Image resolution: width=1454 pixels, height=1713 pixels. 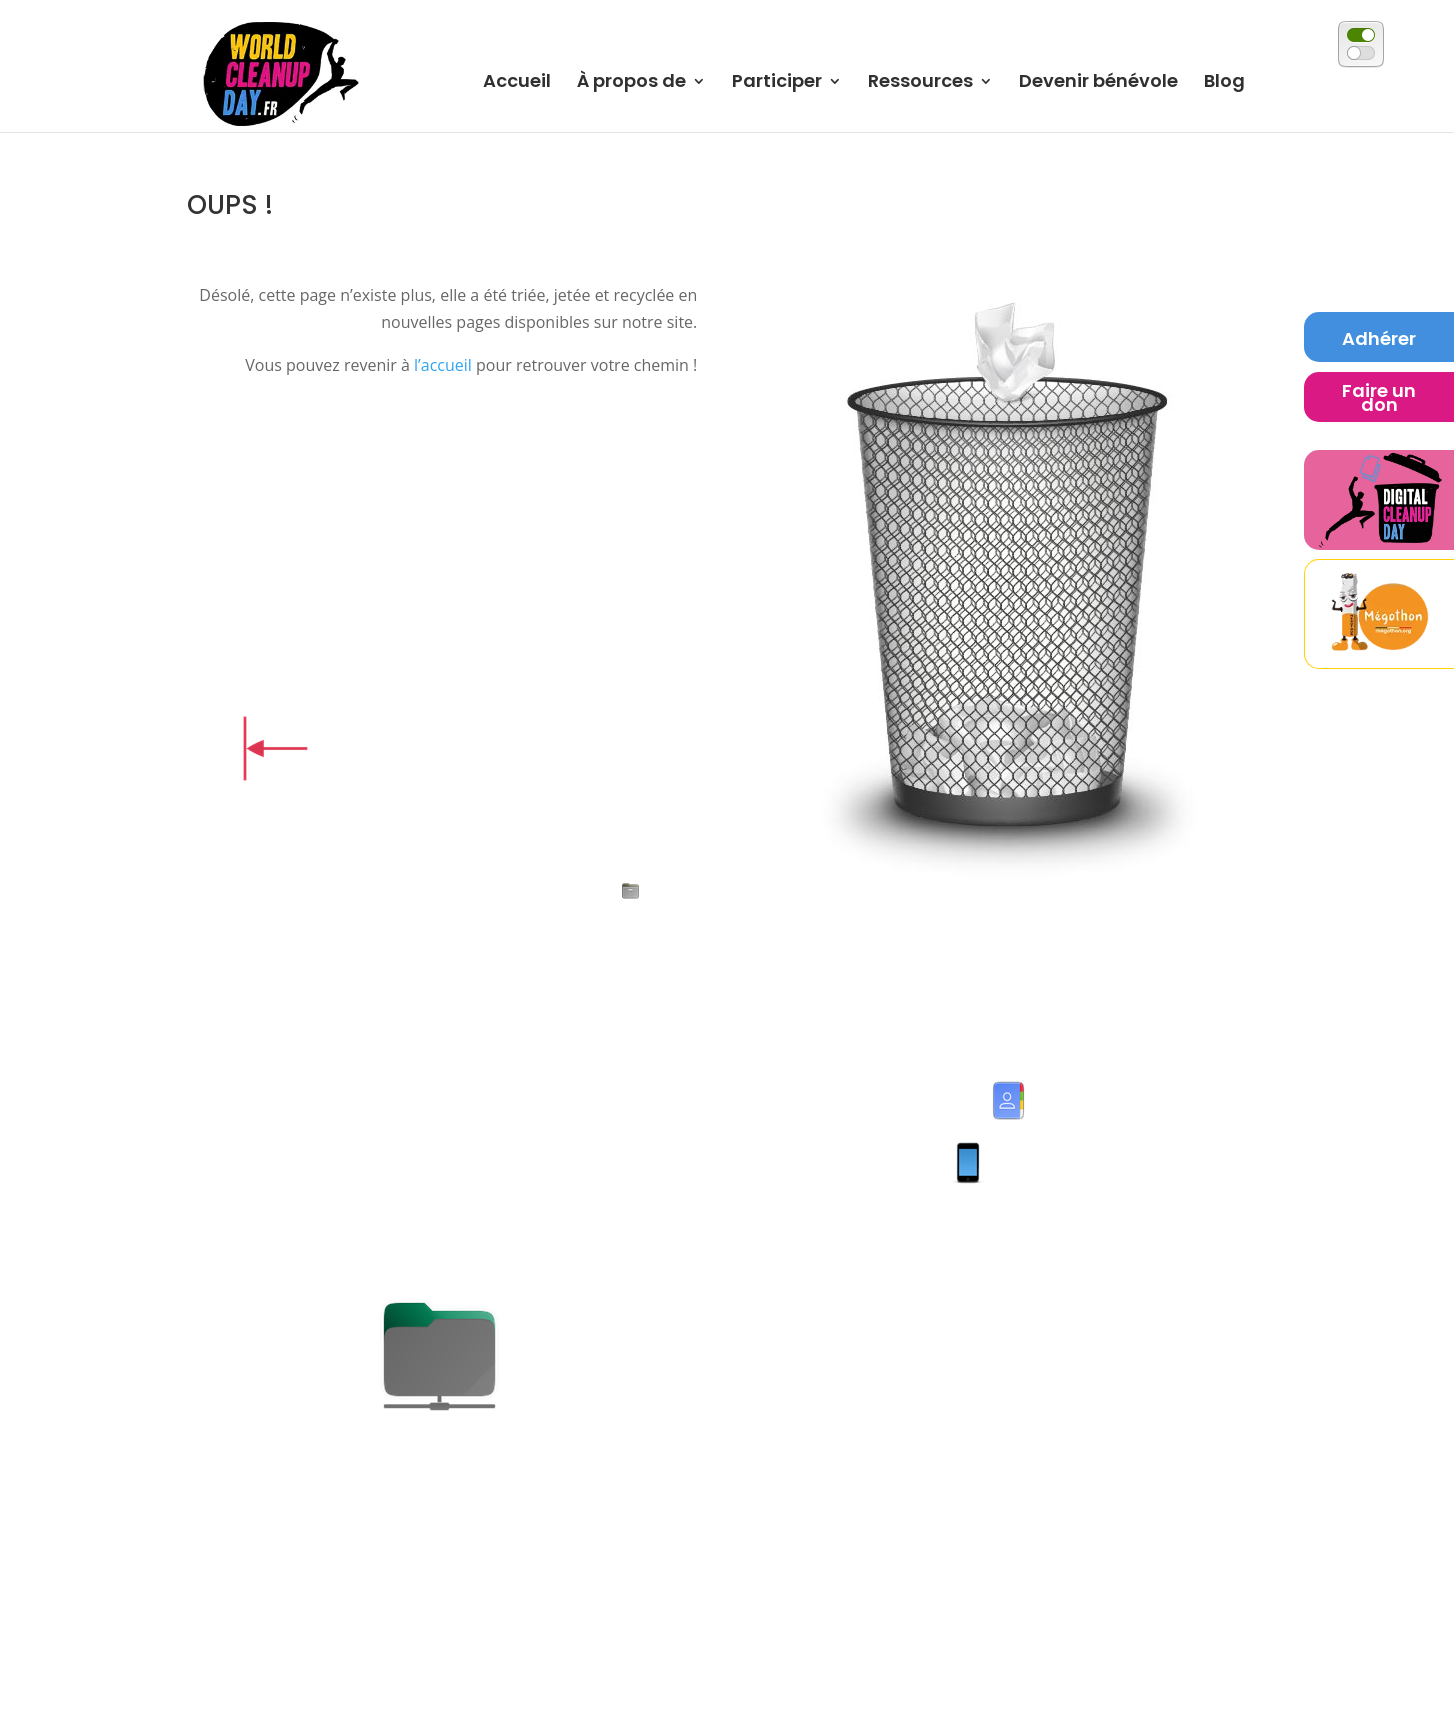 What do you see at coordinates (439, 1354) in the screenshot?
I see `access files stored on a remote server` at bounding box center [439, 1354].